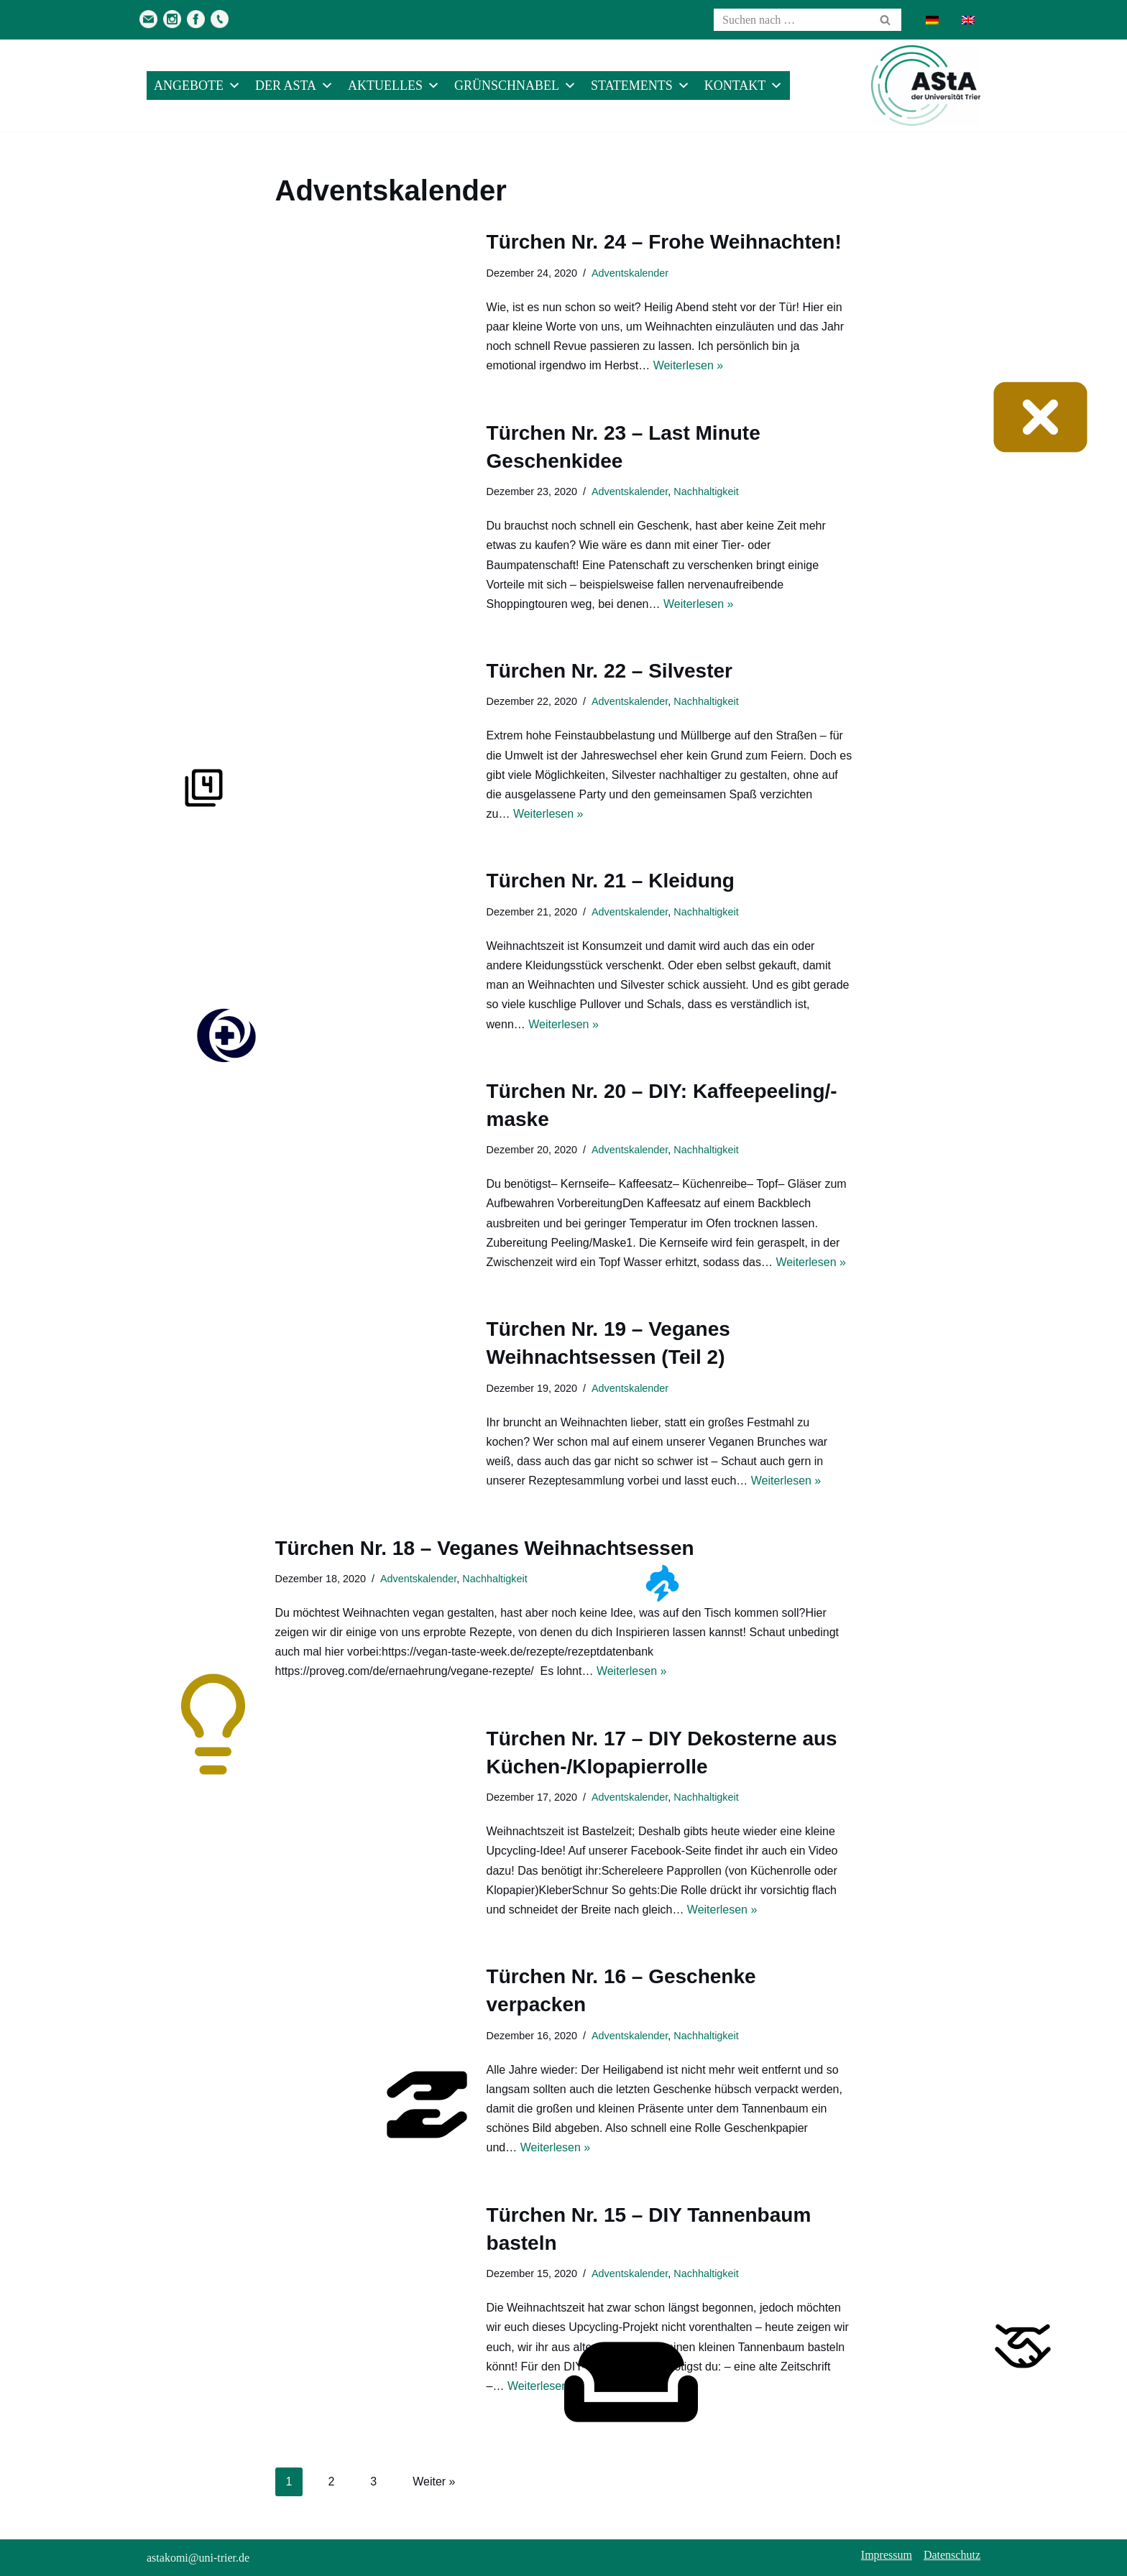 This screenshot has height=2576, width=1127. What do you see at coordinates (1023, 2345) in the screenshot?
I see `initiate a partnership or collaboration` at bounding box center [1023, 2345].